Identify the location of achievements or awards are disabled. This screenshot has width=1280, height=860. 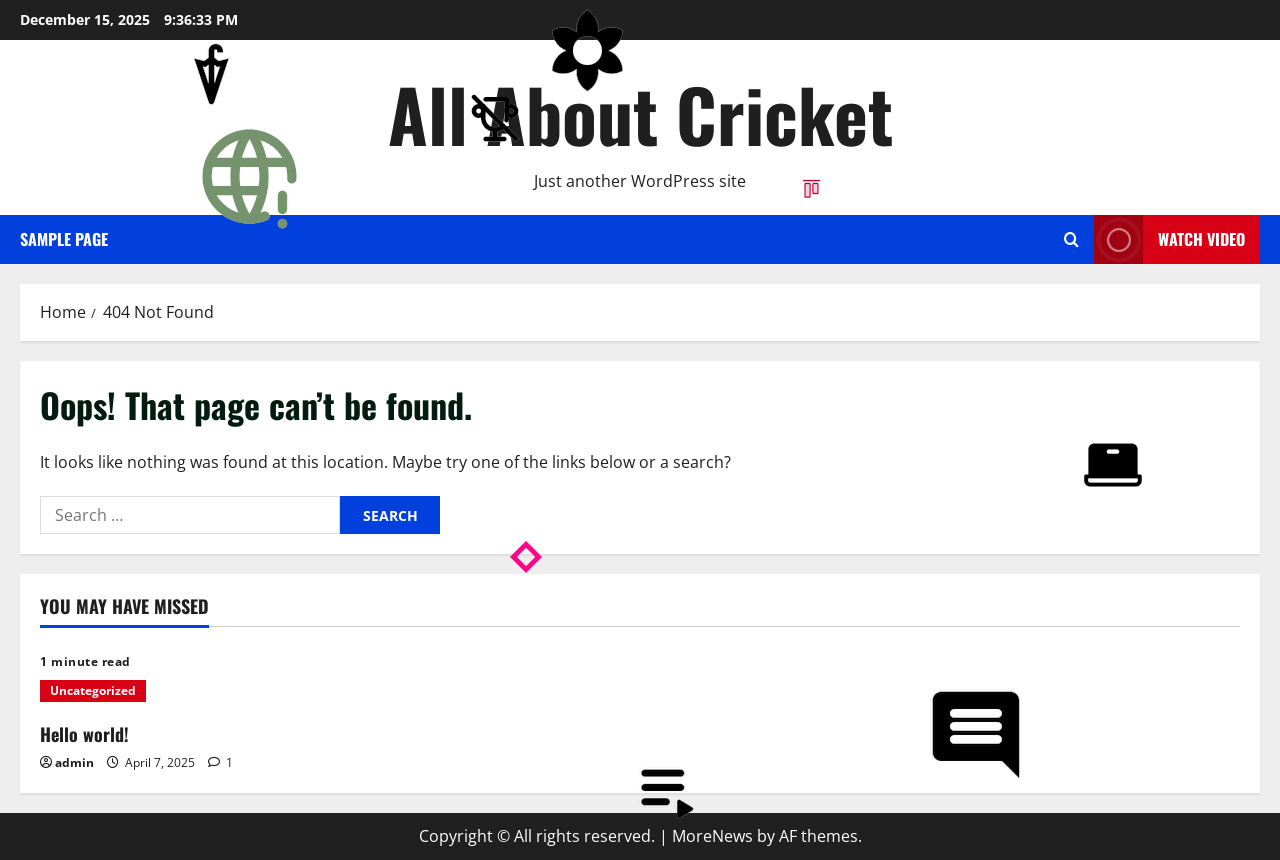
(495, 118).